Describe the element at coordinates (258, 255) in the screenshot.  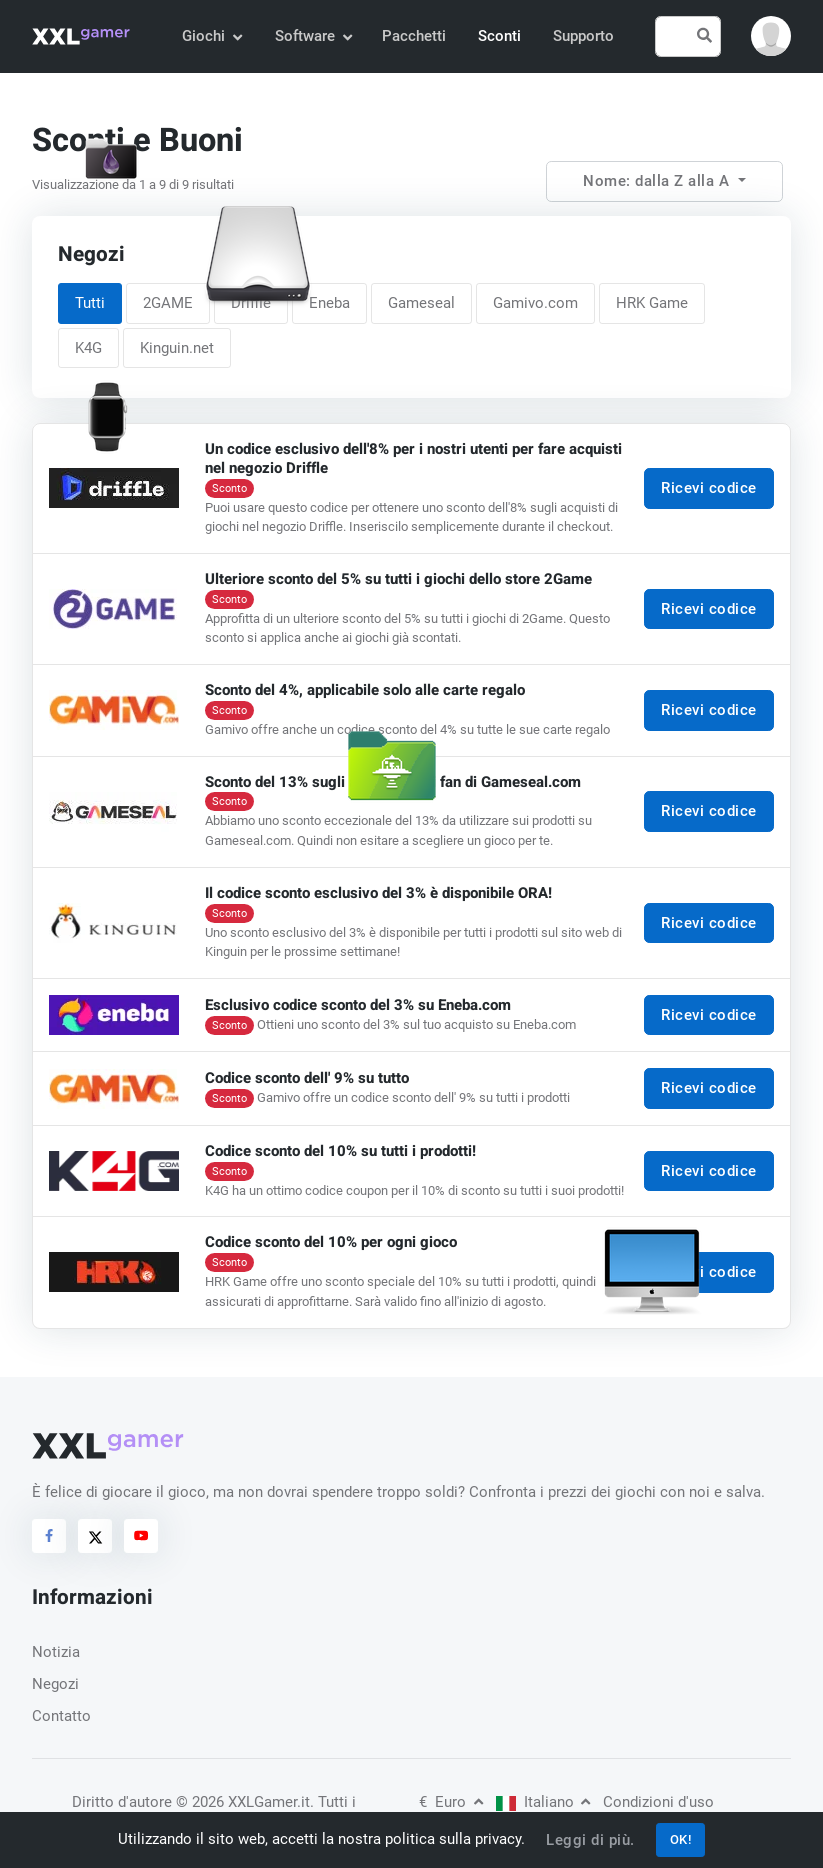
I see `open scanner application` at that location.